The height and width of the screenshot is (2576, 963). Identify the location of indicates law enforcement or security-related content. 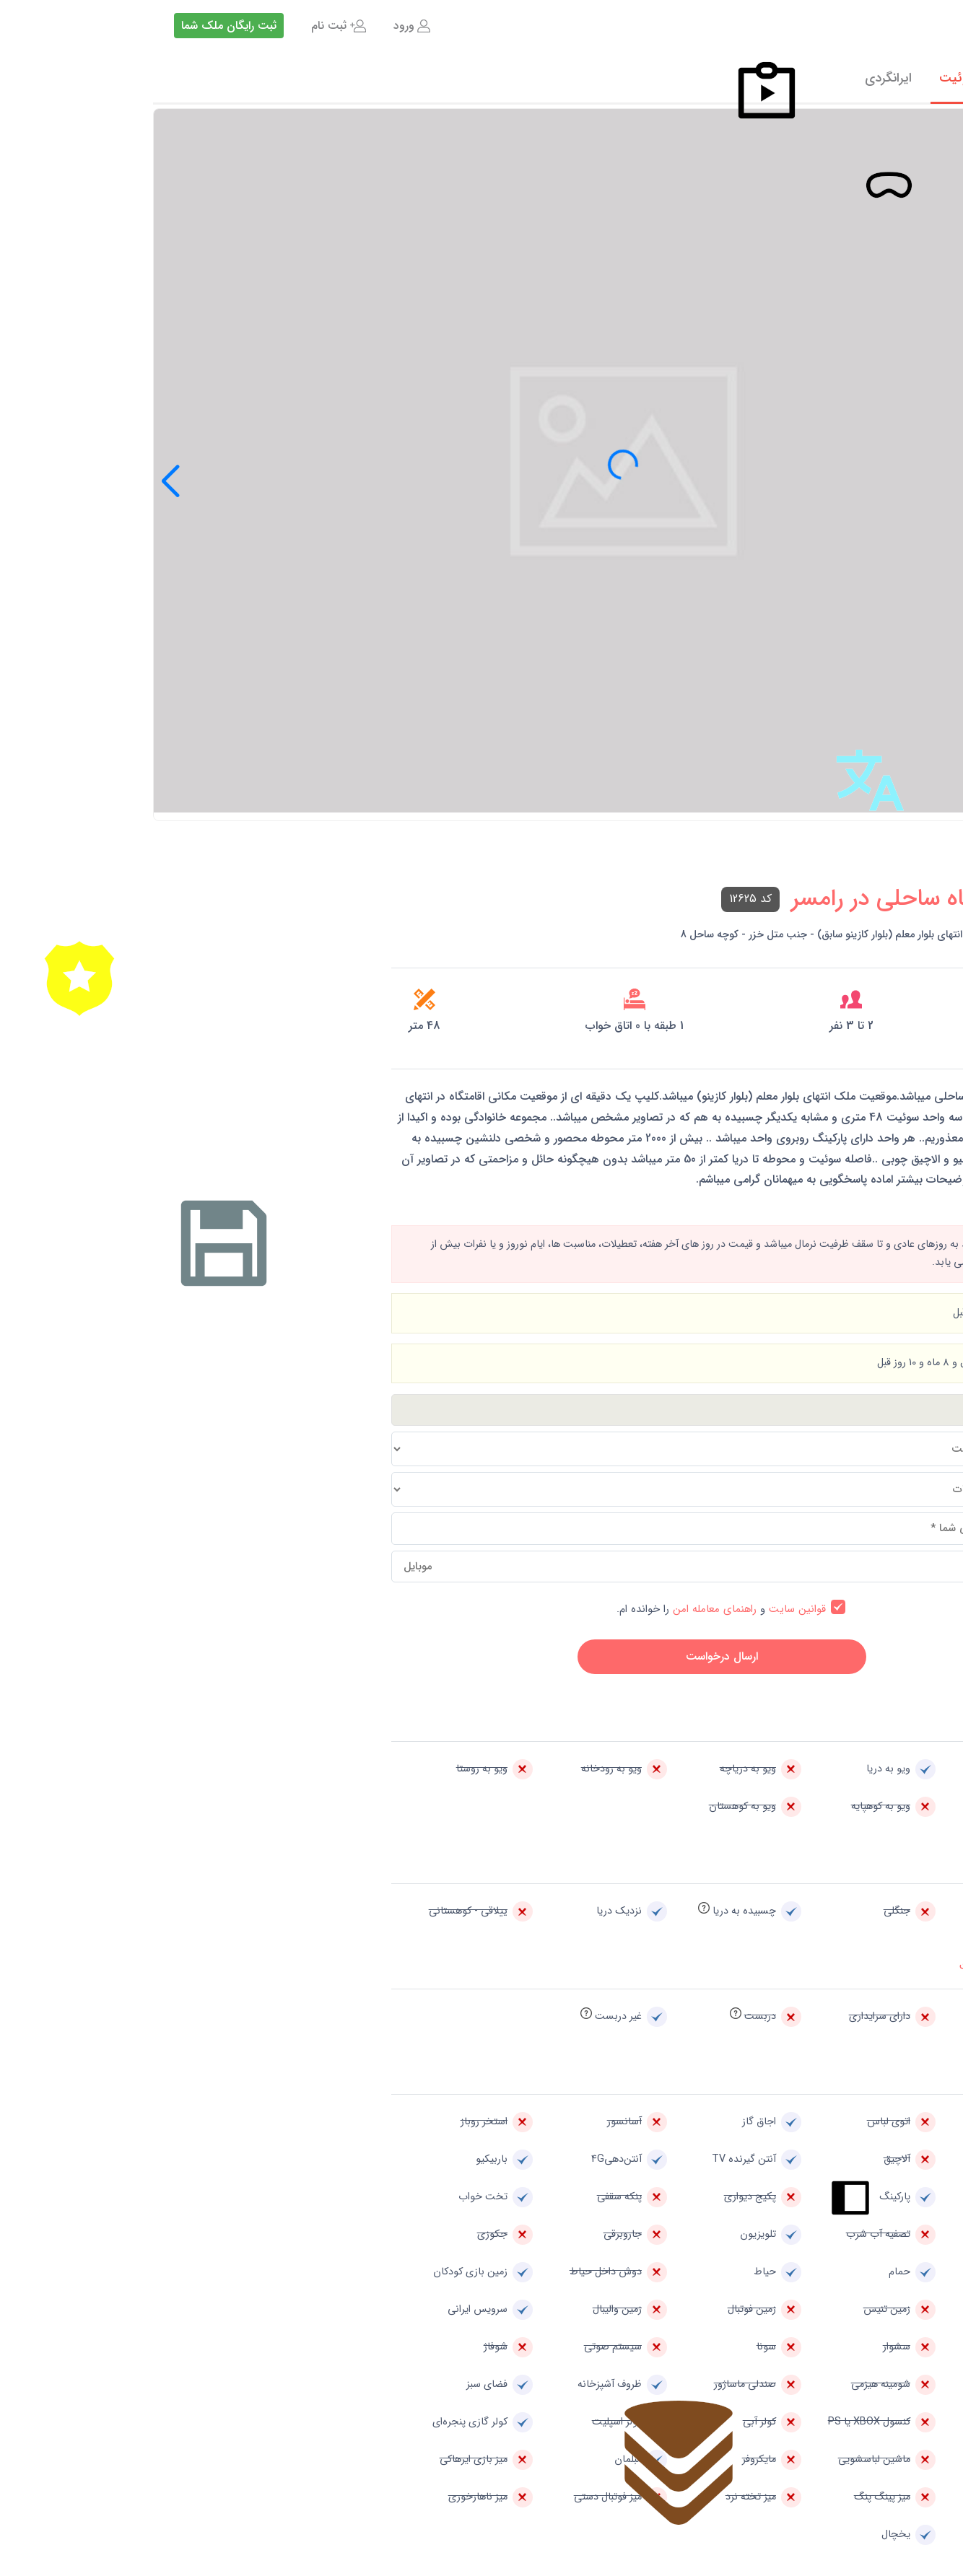
(79, 978).